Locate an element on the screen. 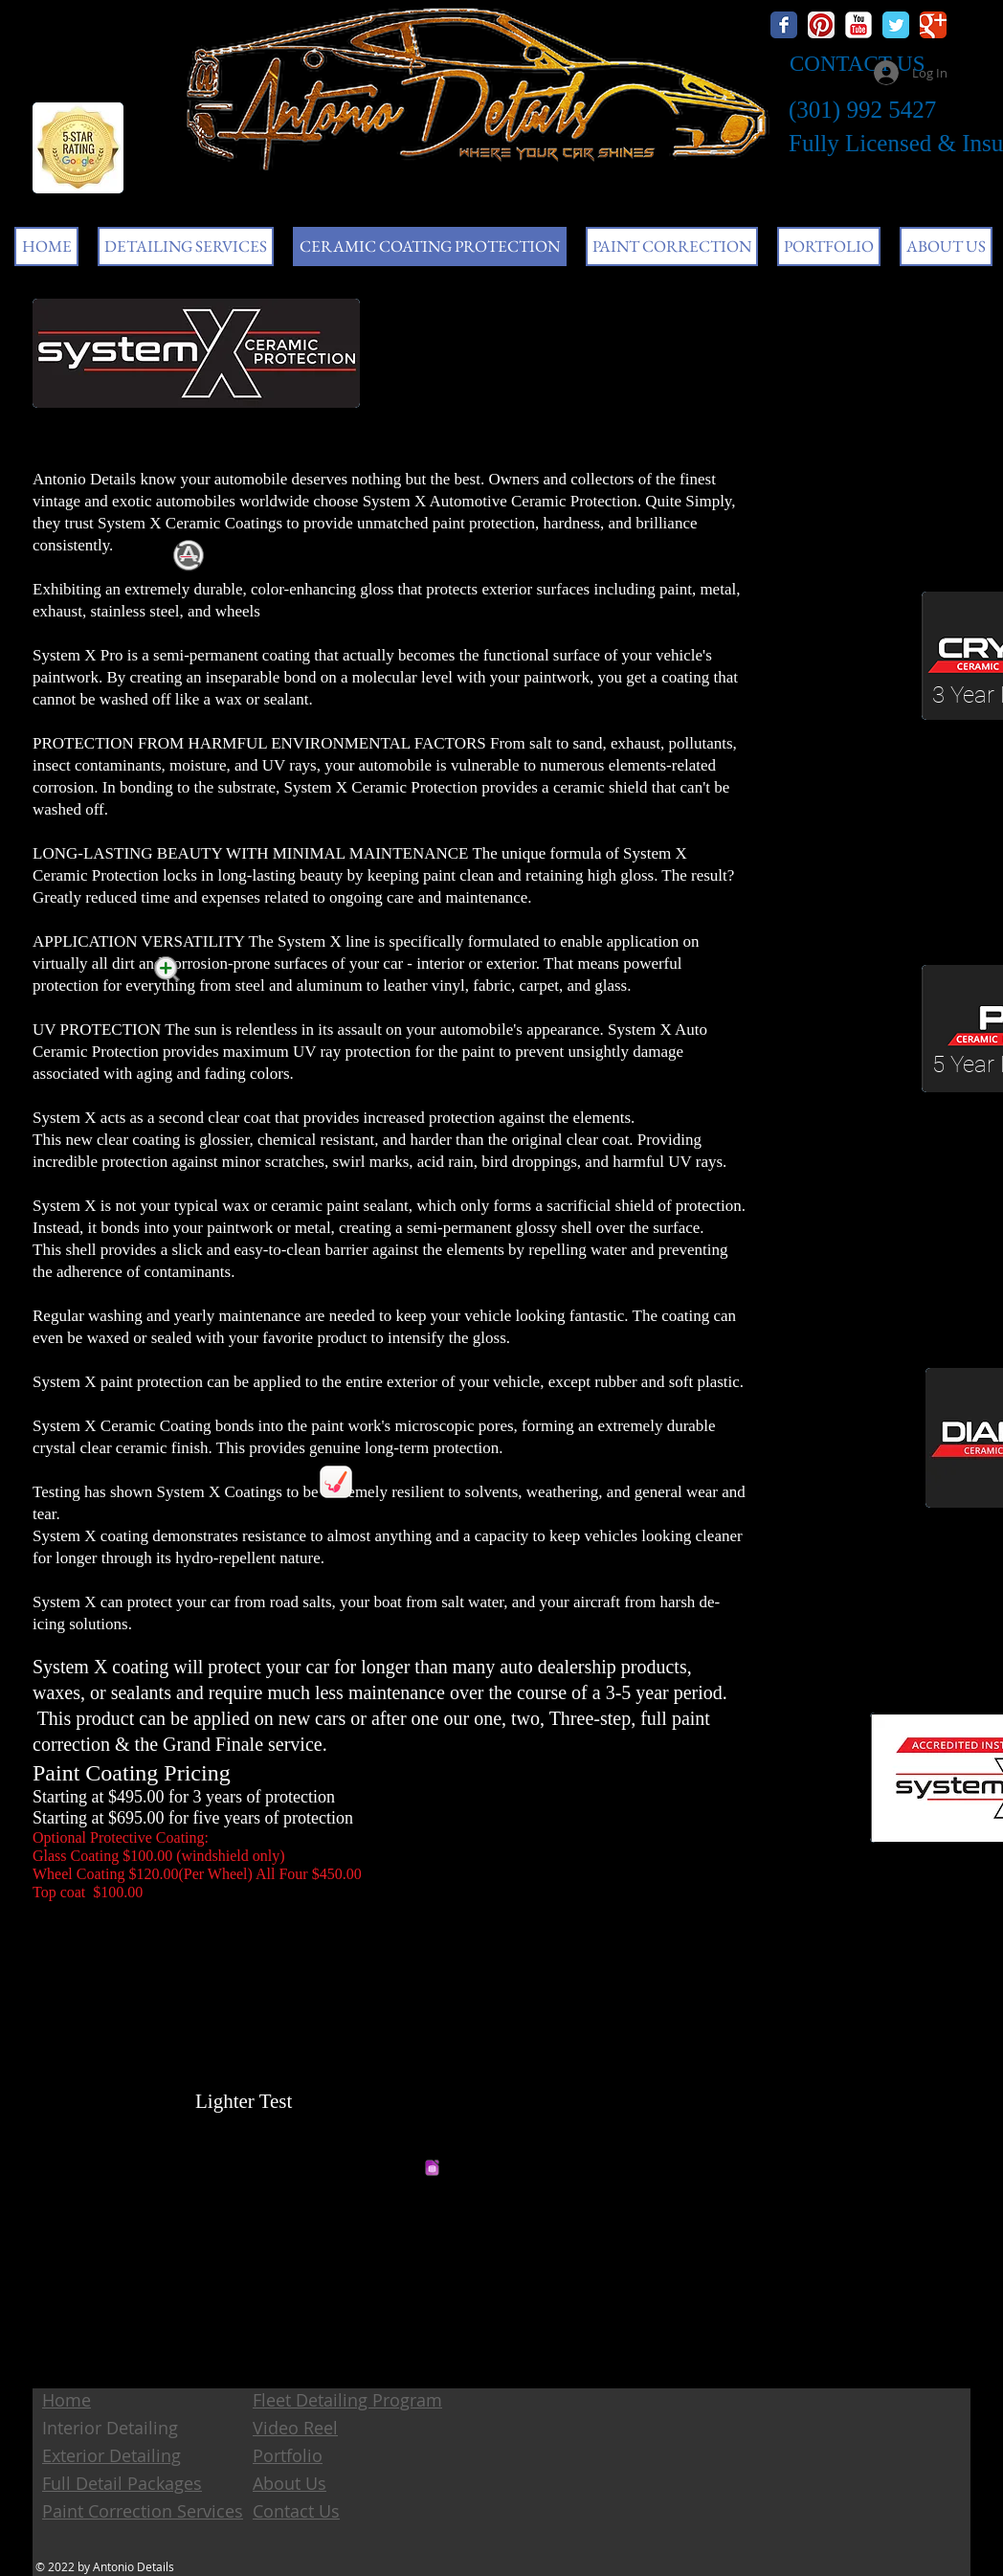  open the software update manager is located at coordinates (189, 555).